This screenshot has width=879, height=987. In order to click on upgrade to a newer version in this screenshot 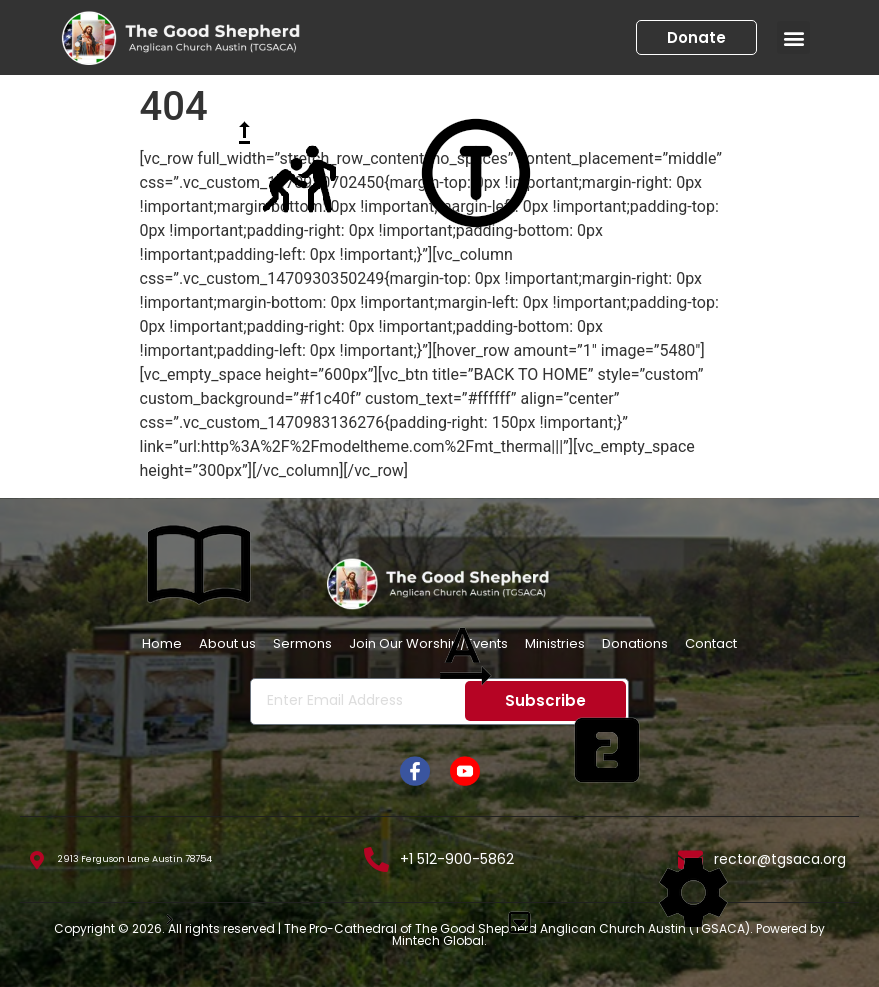, I will do `click(244, 132)`.